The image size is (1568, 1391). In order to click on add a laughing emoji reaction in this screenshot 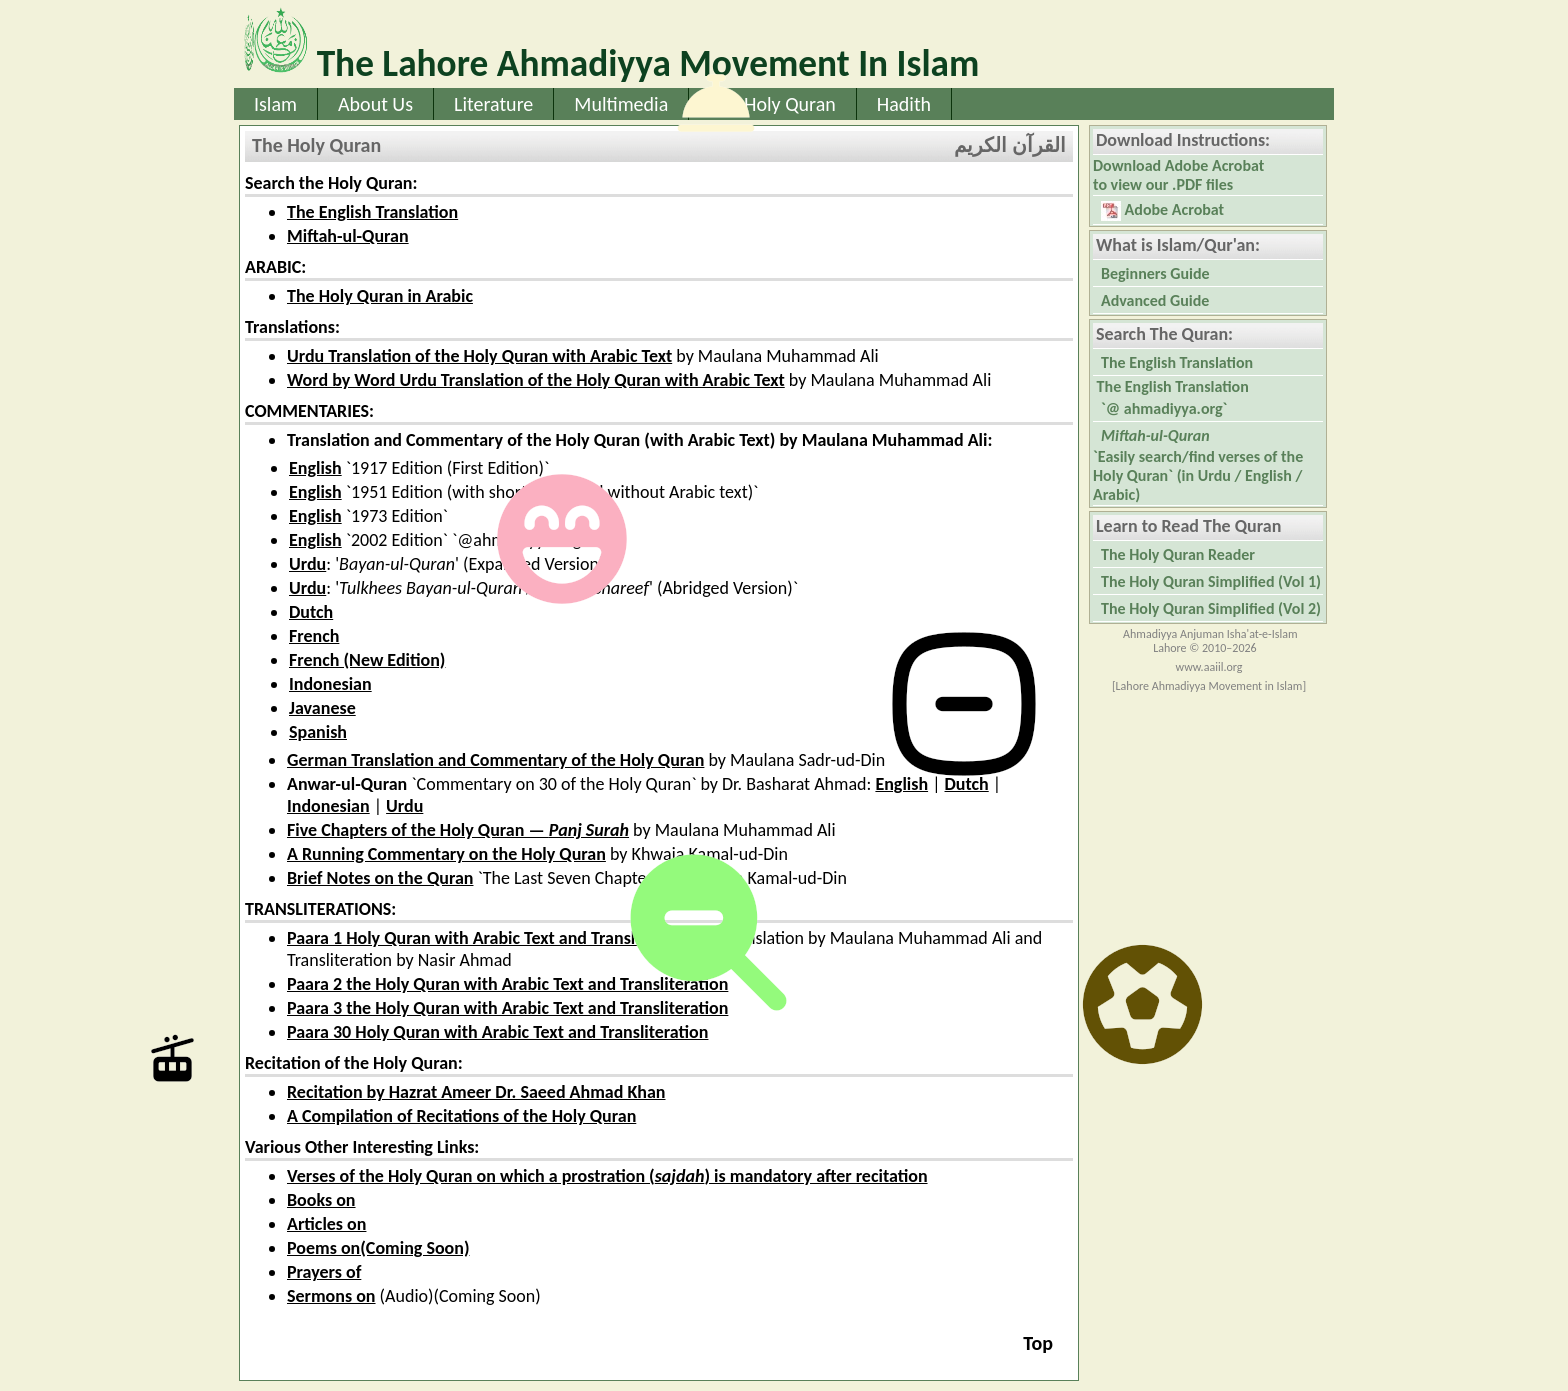, I will do `click(562, 539)`.